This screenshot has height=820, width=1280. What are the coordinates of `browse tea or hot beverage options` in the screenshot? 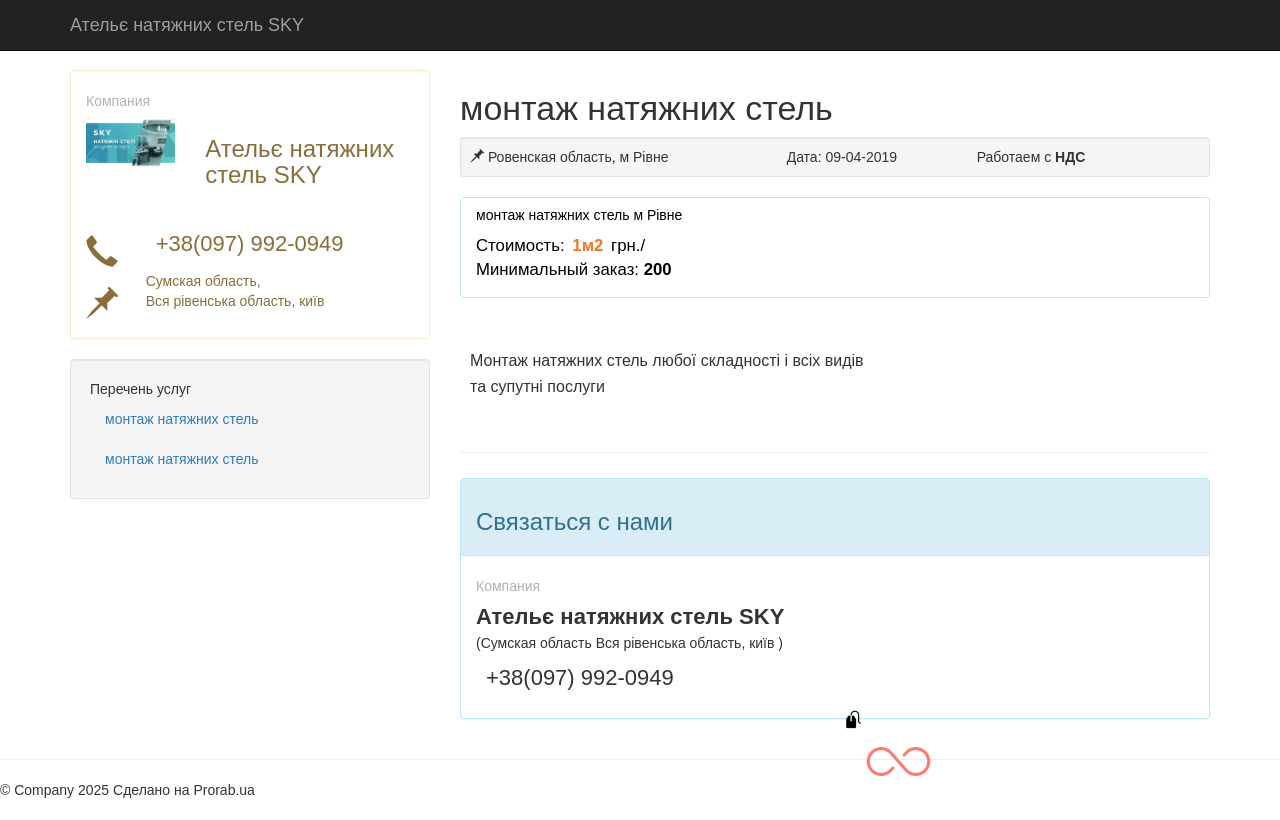 It's located at (853, 720).